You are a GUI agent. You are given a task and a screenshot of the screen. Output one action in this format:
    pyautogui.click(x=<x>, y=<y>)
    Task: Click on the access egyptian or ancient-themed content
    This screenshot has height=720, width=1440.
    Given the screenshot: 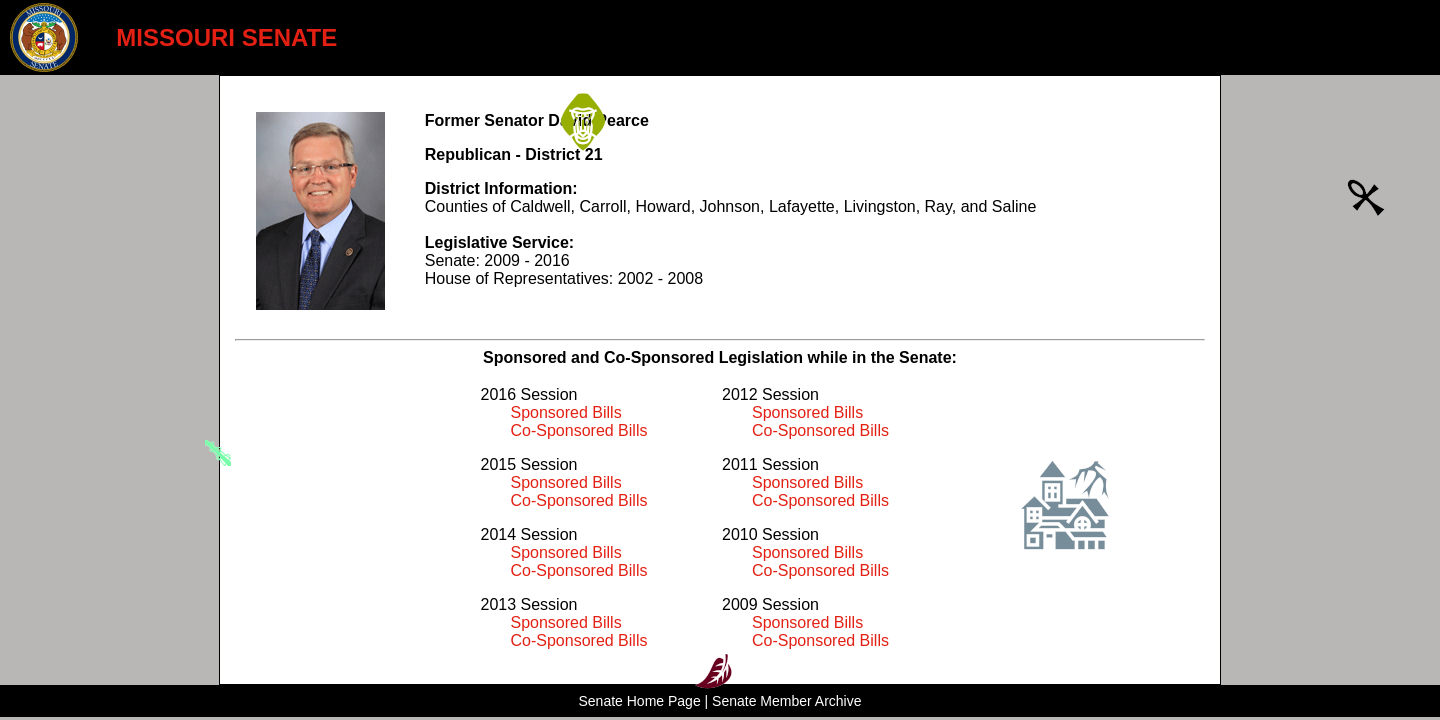 What is the action you would take?
    pyautogui.click(x=1366, y=198)
    